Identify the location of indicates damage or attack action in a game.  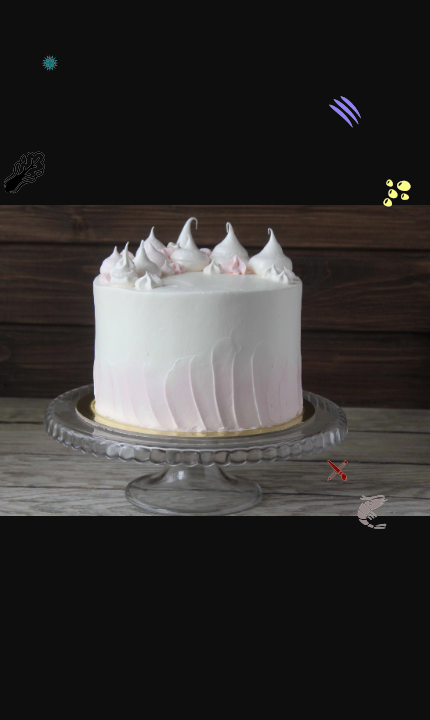
(345, 112).